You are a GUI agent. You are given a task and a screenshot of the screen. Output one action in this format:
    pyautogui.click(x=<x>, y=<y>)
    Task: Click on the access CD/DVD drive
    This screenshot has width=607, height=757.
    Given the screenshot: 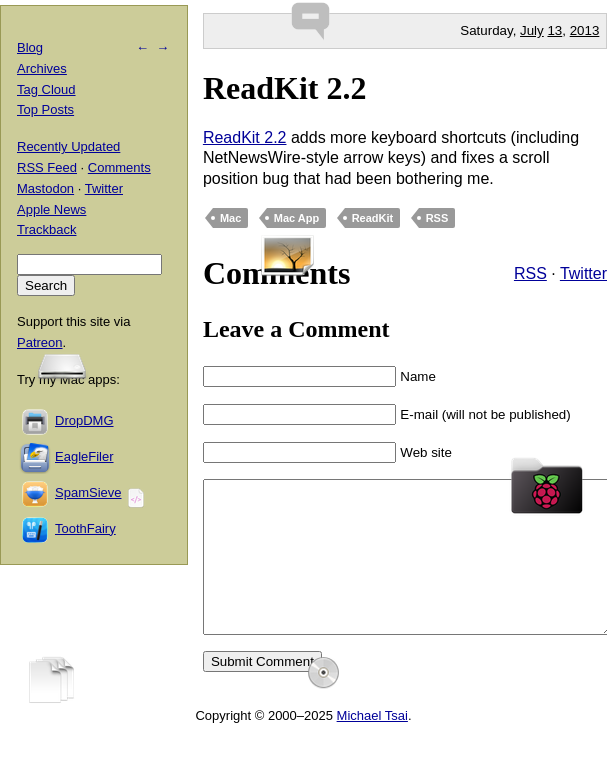 What is the action you would take?
    pyautogui.click(x=323, y=672)
    